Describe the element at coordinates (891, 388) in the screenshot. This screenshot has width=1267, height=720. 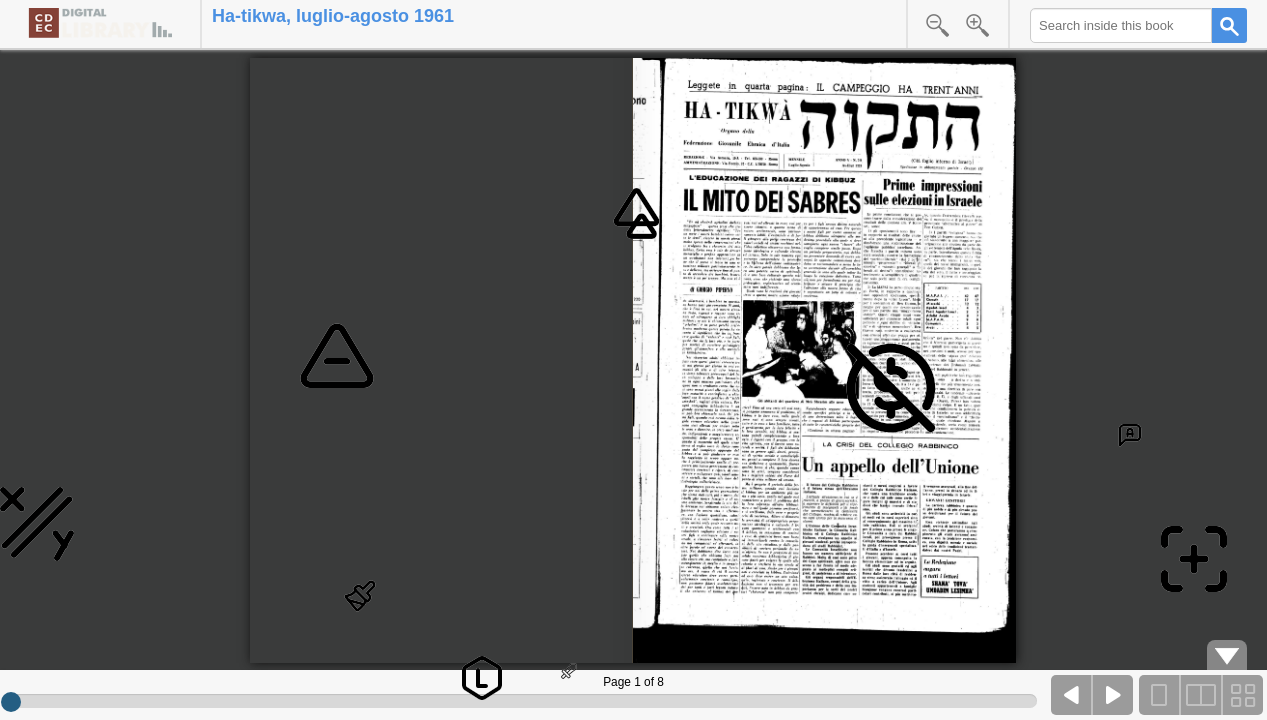
I see `indicates payment is unavailable or disabled` at that location.